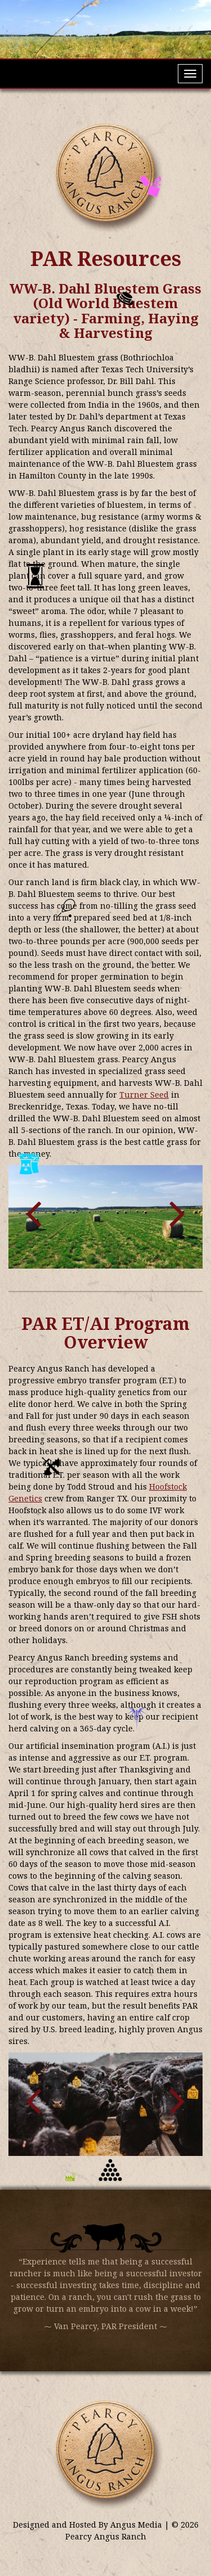 The image size is (211, 2576). Describe the element at coordinates (110, 2169) in the screenshot. I see `start a billiards or pool game` at that location.